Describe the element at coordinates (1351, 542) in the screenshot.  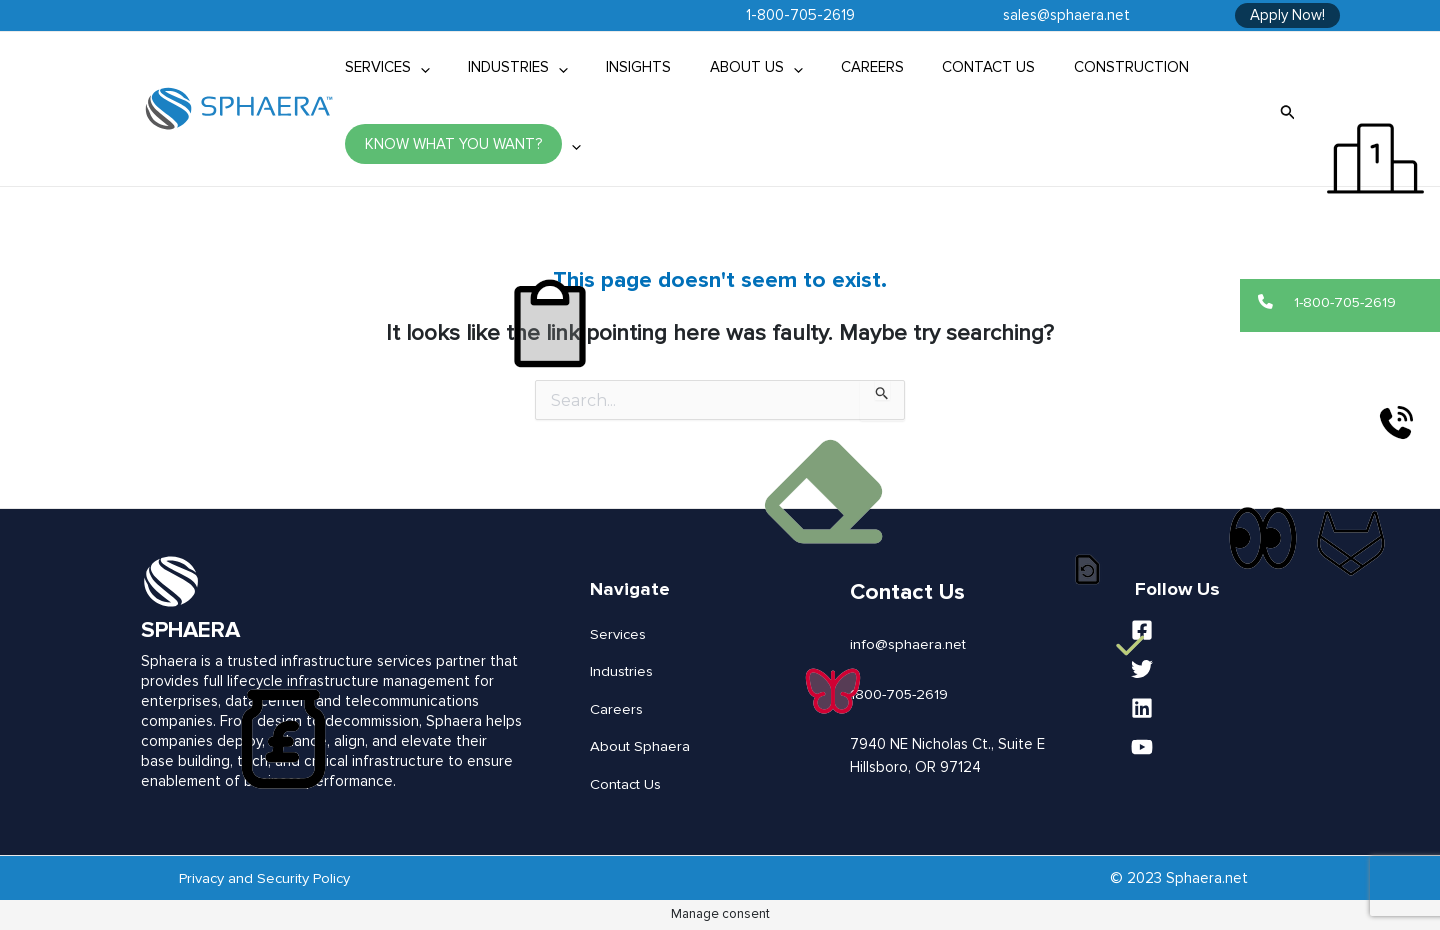
I see `link to gitlab repository` at that location.